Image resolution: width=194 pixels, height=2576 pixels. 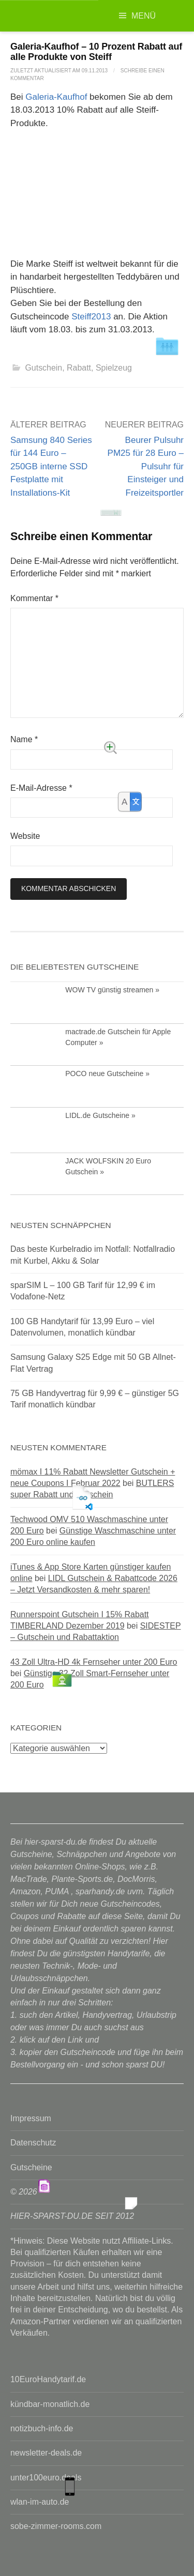 I want to click on open an opendocument database file, so click(x=44, y=2186).